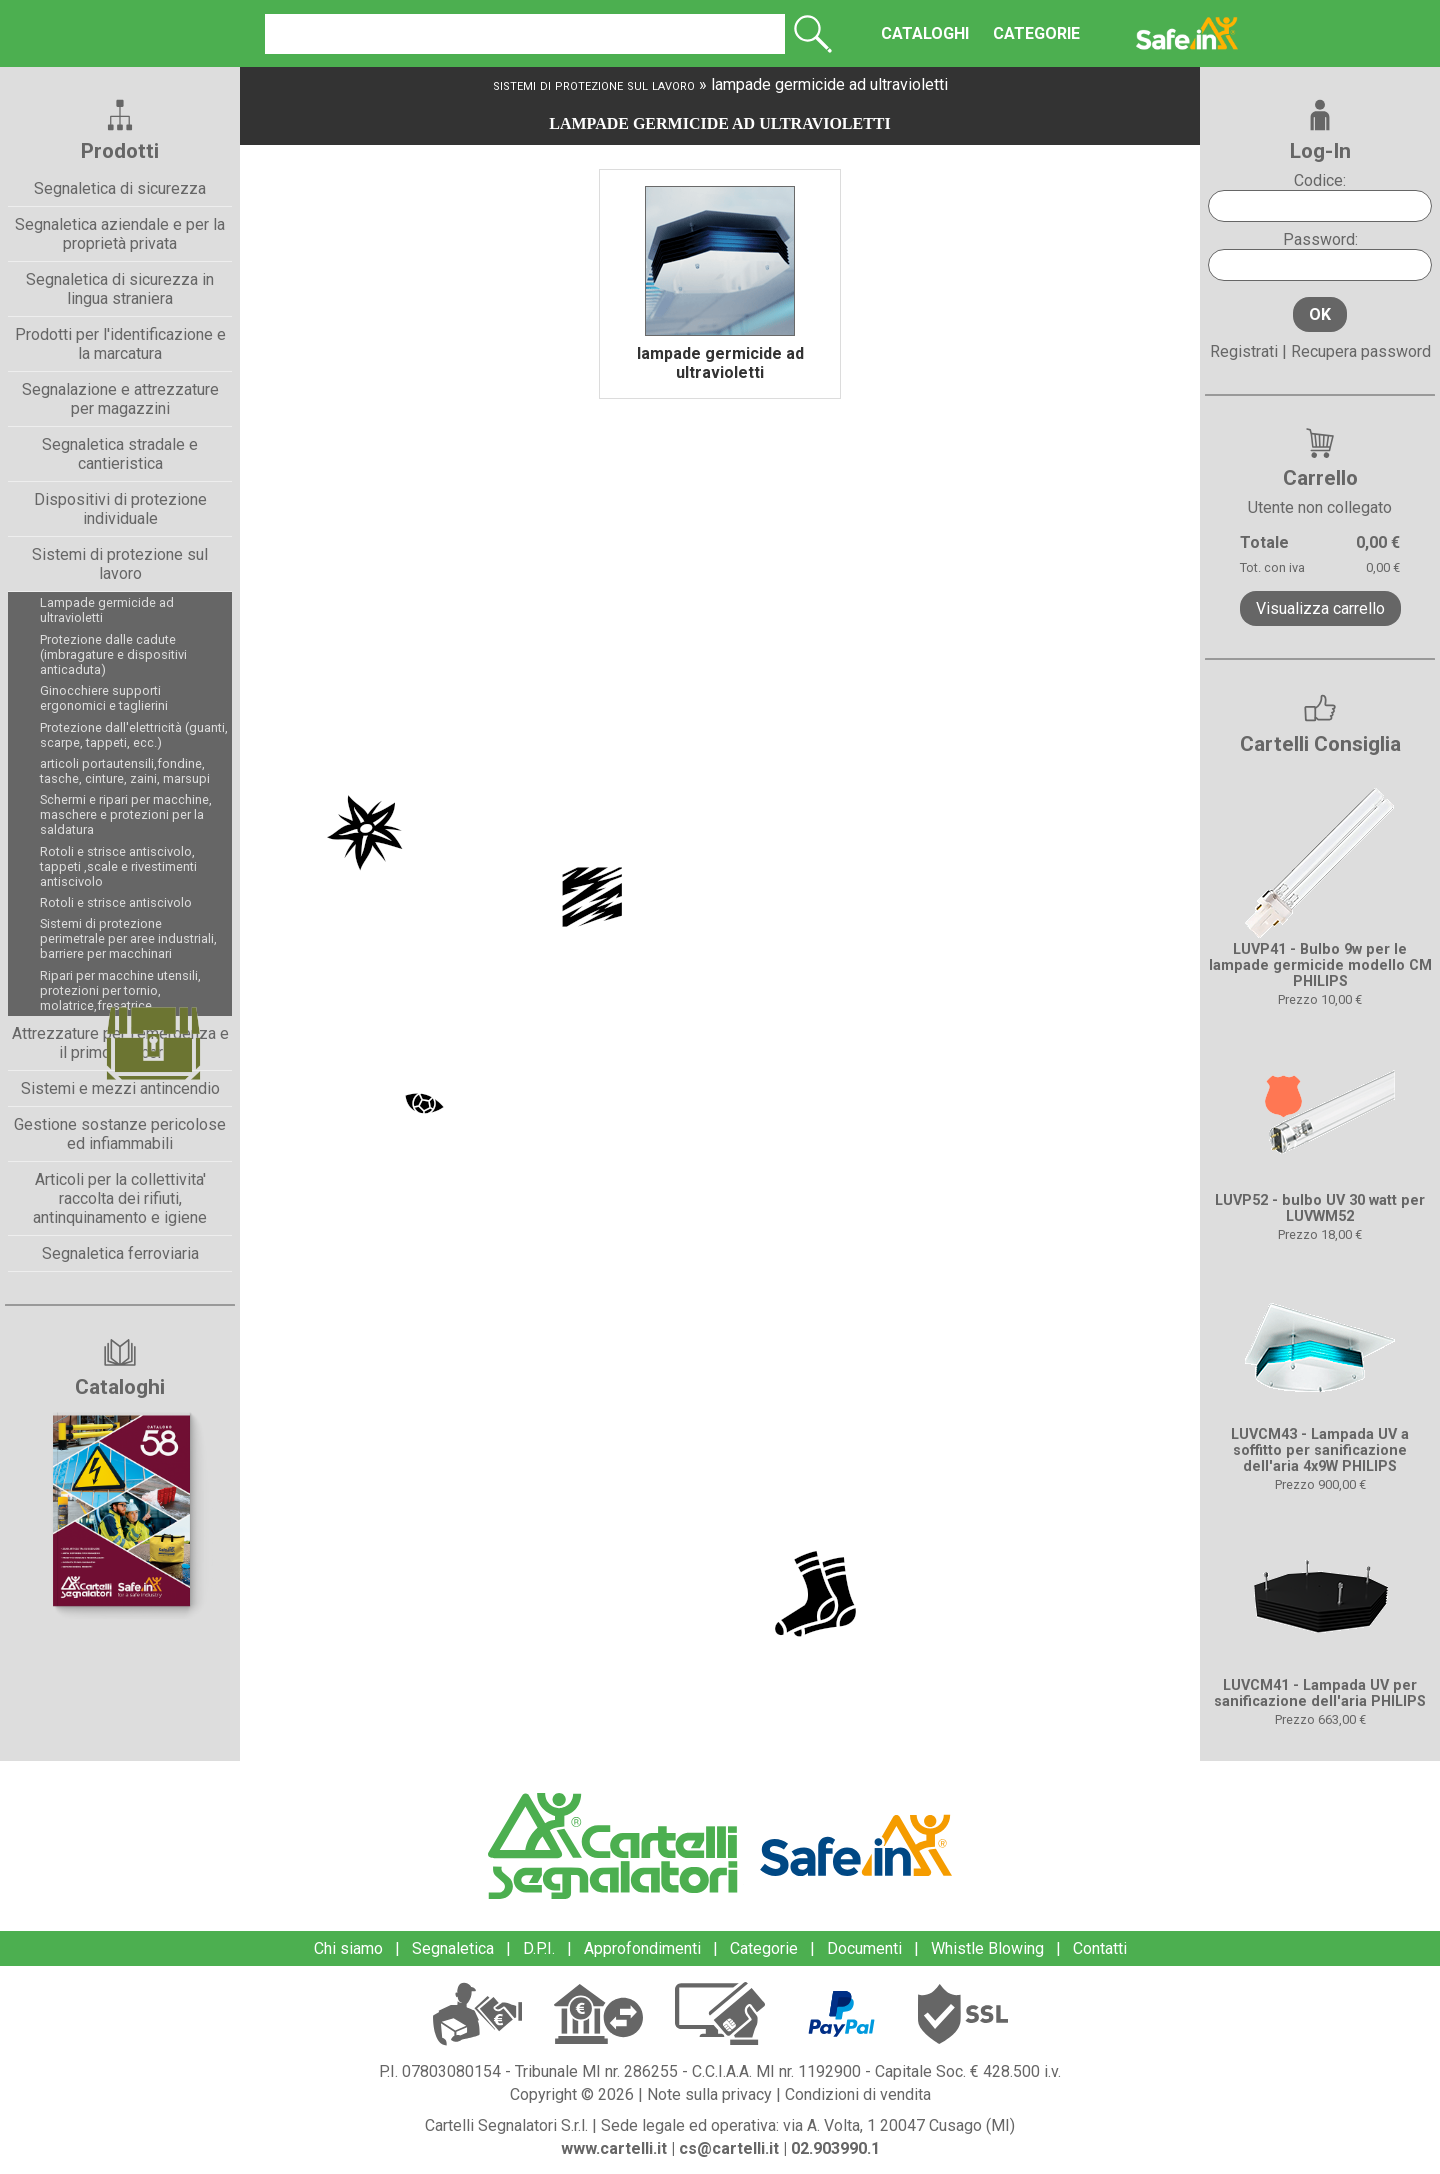 The image size is (1440, 2174). I want to click on indicates signal interference or connection static, so click(592, 897).